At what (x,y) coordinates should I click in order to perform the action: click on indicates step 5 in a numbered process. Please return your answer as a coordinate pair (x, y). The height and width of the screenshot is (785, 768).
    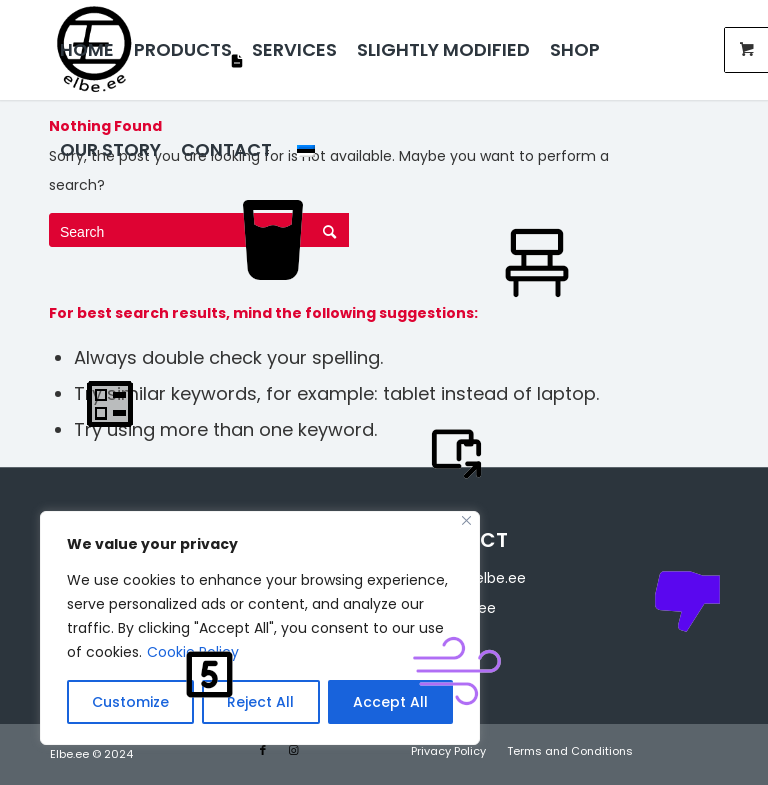
    Looking at the image, I should click on (209, 674).